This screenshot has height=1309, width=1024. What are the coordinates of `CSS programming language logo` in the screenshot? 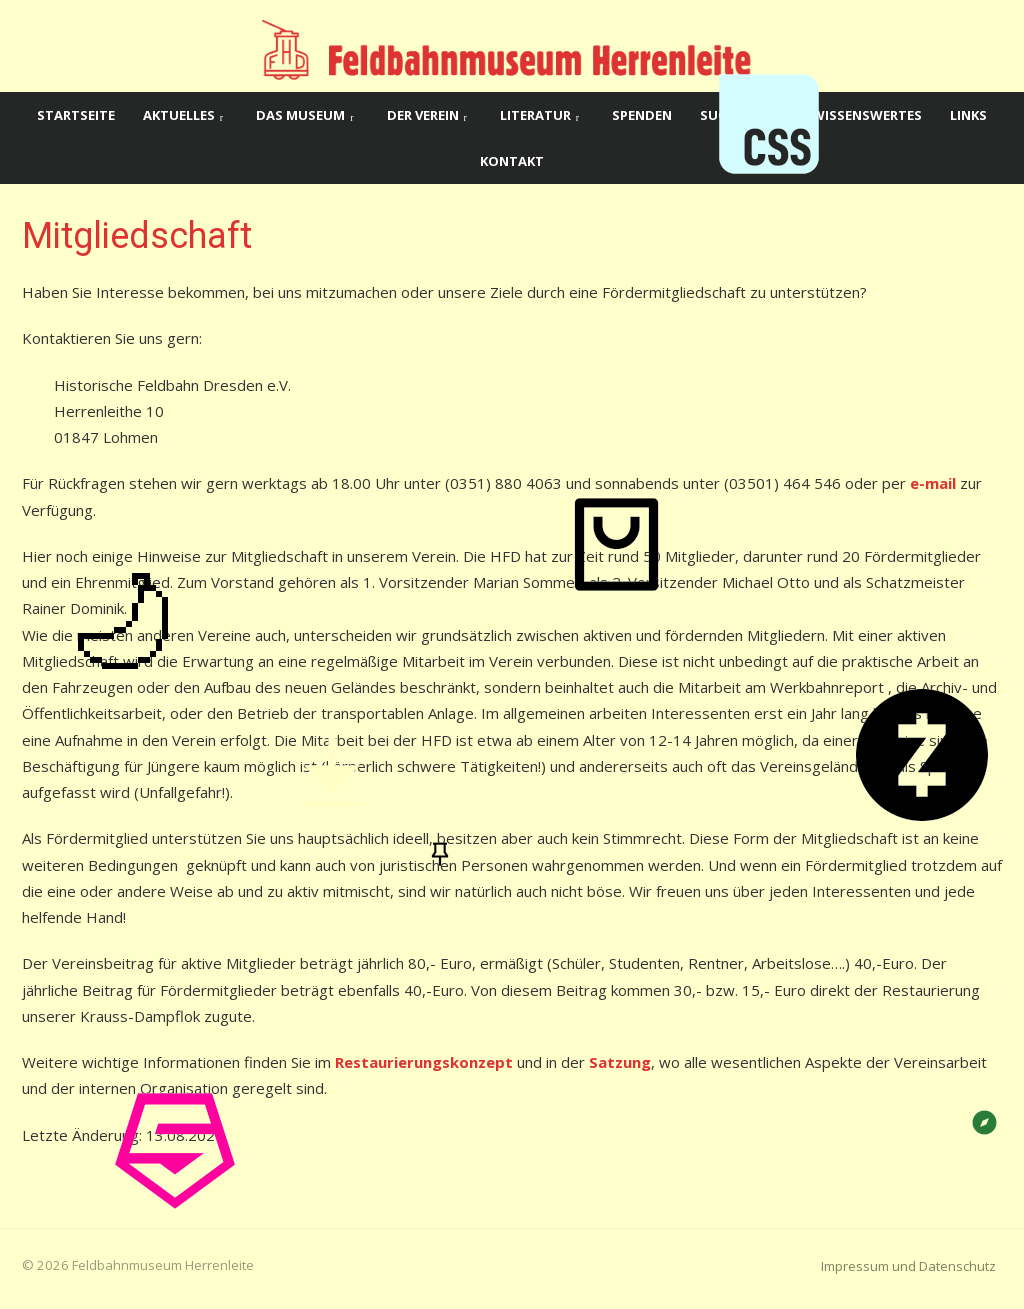 It's located at (769, 124).